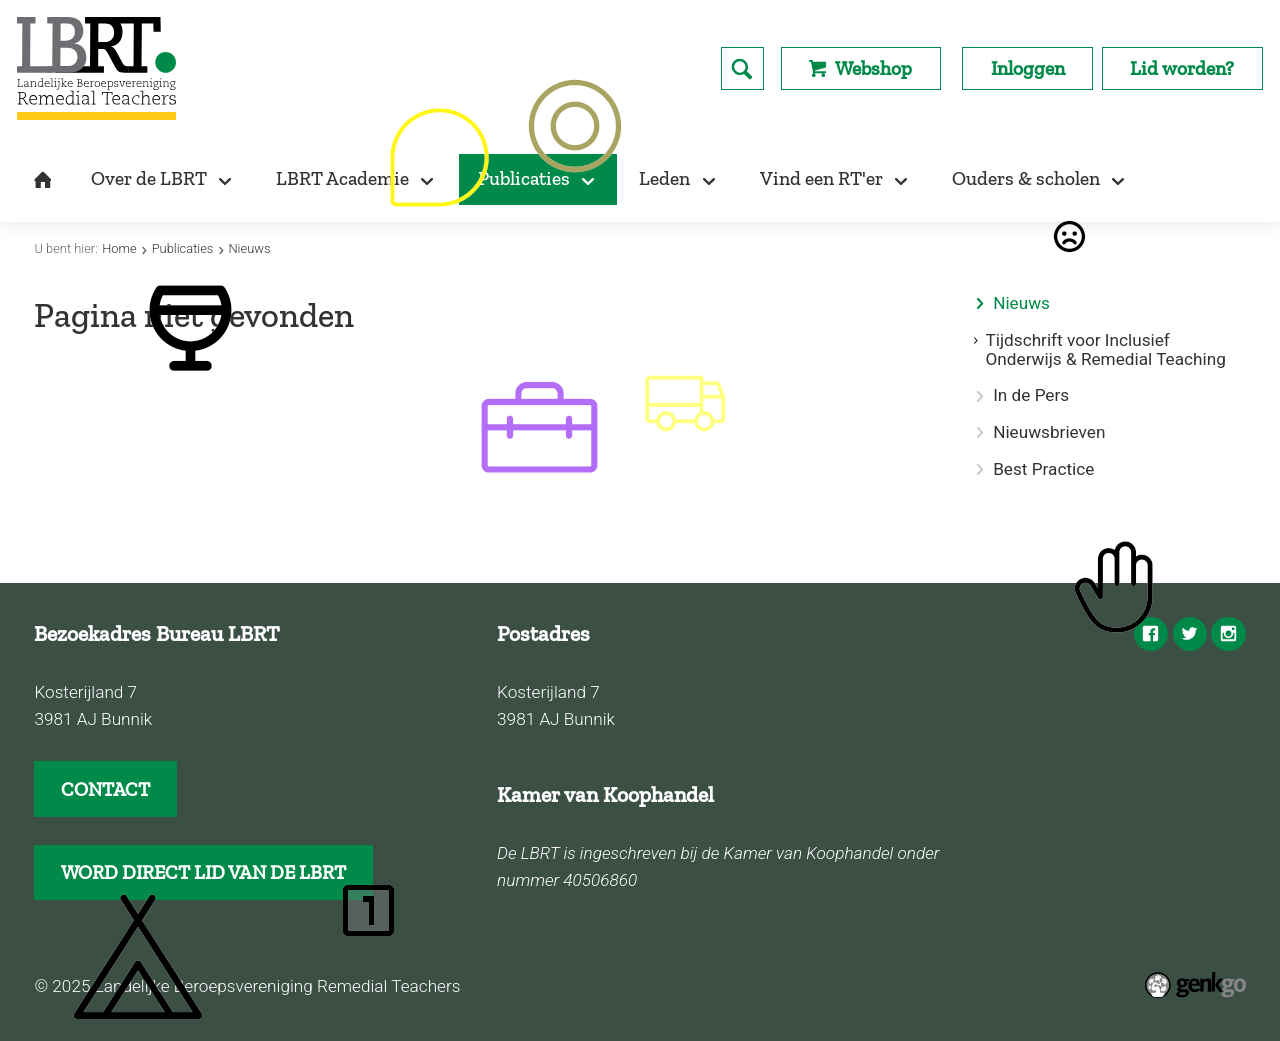 The height and width of the screenshot is (1041, 1280). I want to click on indicates the first item or step in a sequence, so click(368, 910).